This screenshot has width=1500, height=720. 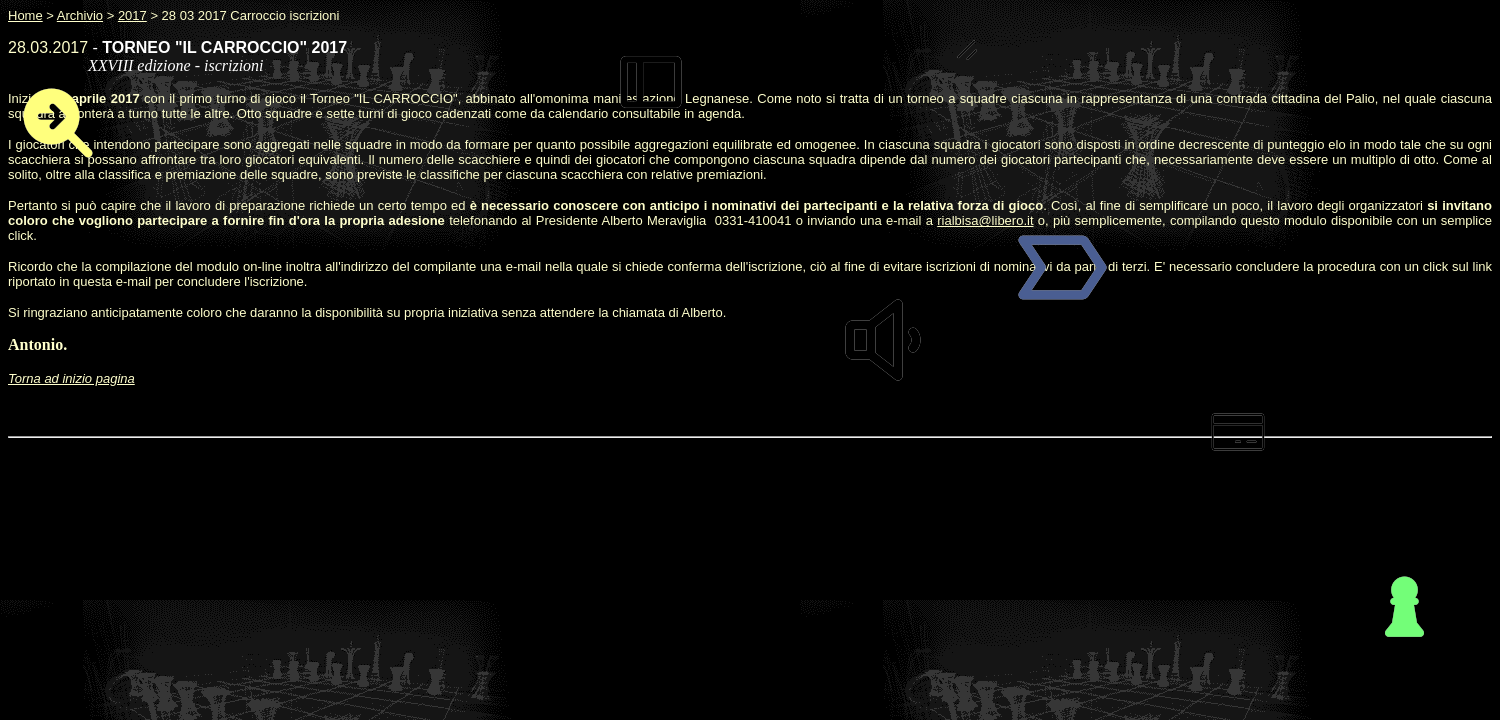 What do you see at coordinates (967, 50) in the screenshot?
I see `indicates a count or tally of two items` at bounding box center [967, 50].